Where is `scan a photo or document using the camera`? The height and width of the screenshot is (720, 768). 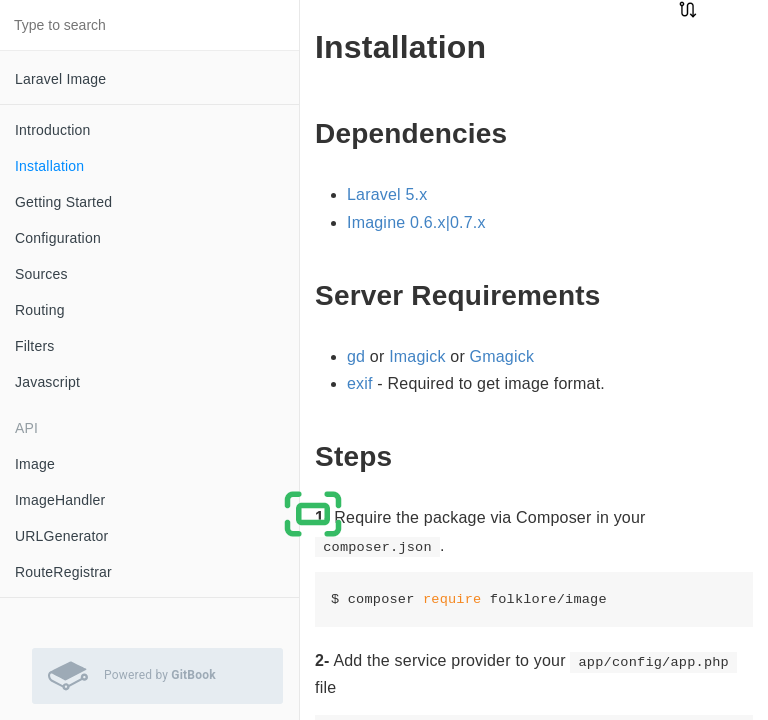 scan a photo or document using the camera is located at coordinates (313, 514).